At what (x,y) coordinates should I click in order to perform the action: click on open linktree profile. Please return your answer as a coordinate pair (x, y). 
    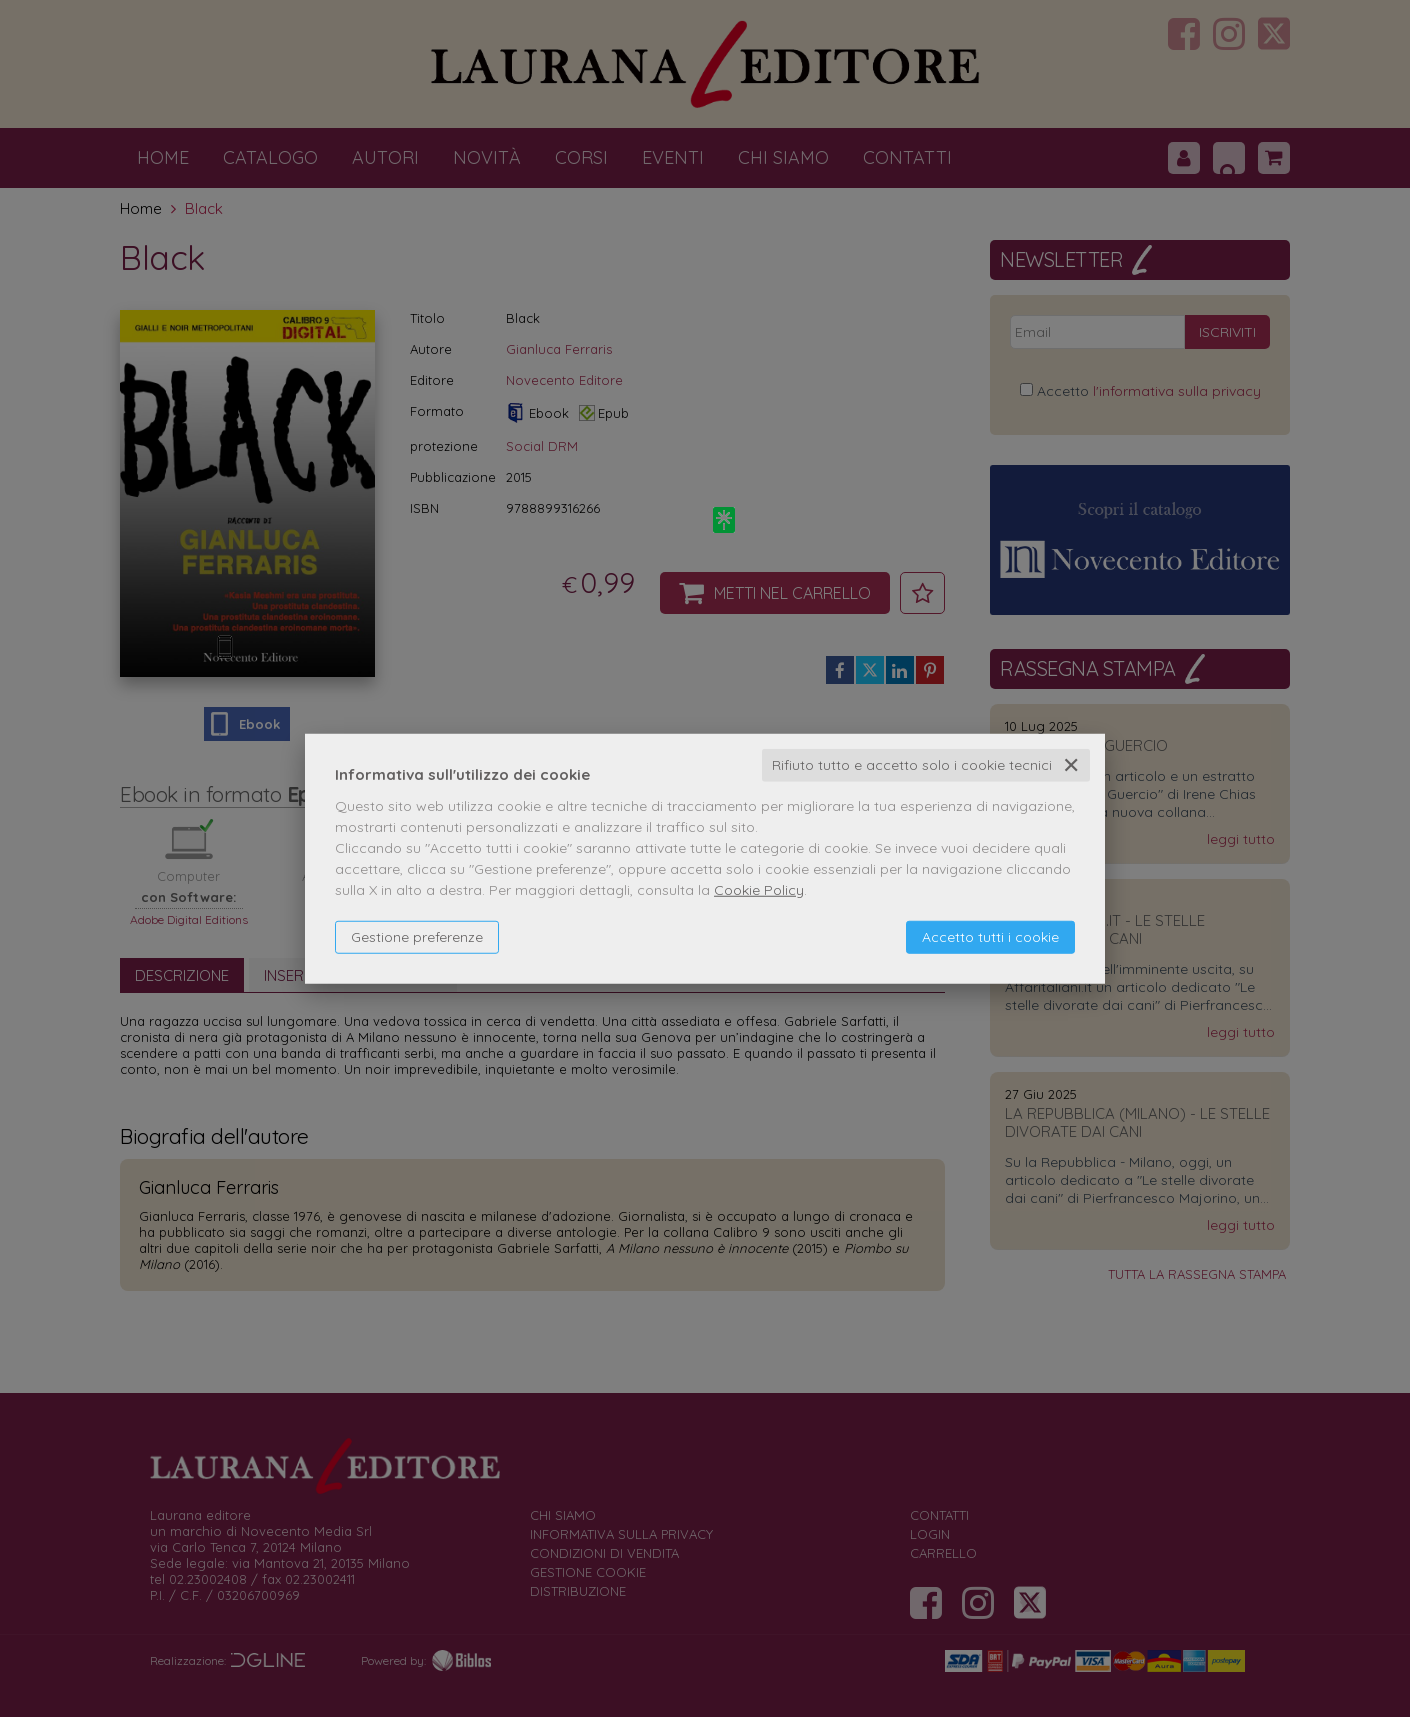
    Looking at the image, I should click on (724, 520).